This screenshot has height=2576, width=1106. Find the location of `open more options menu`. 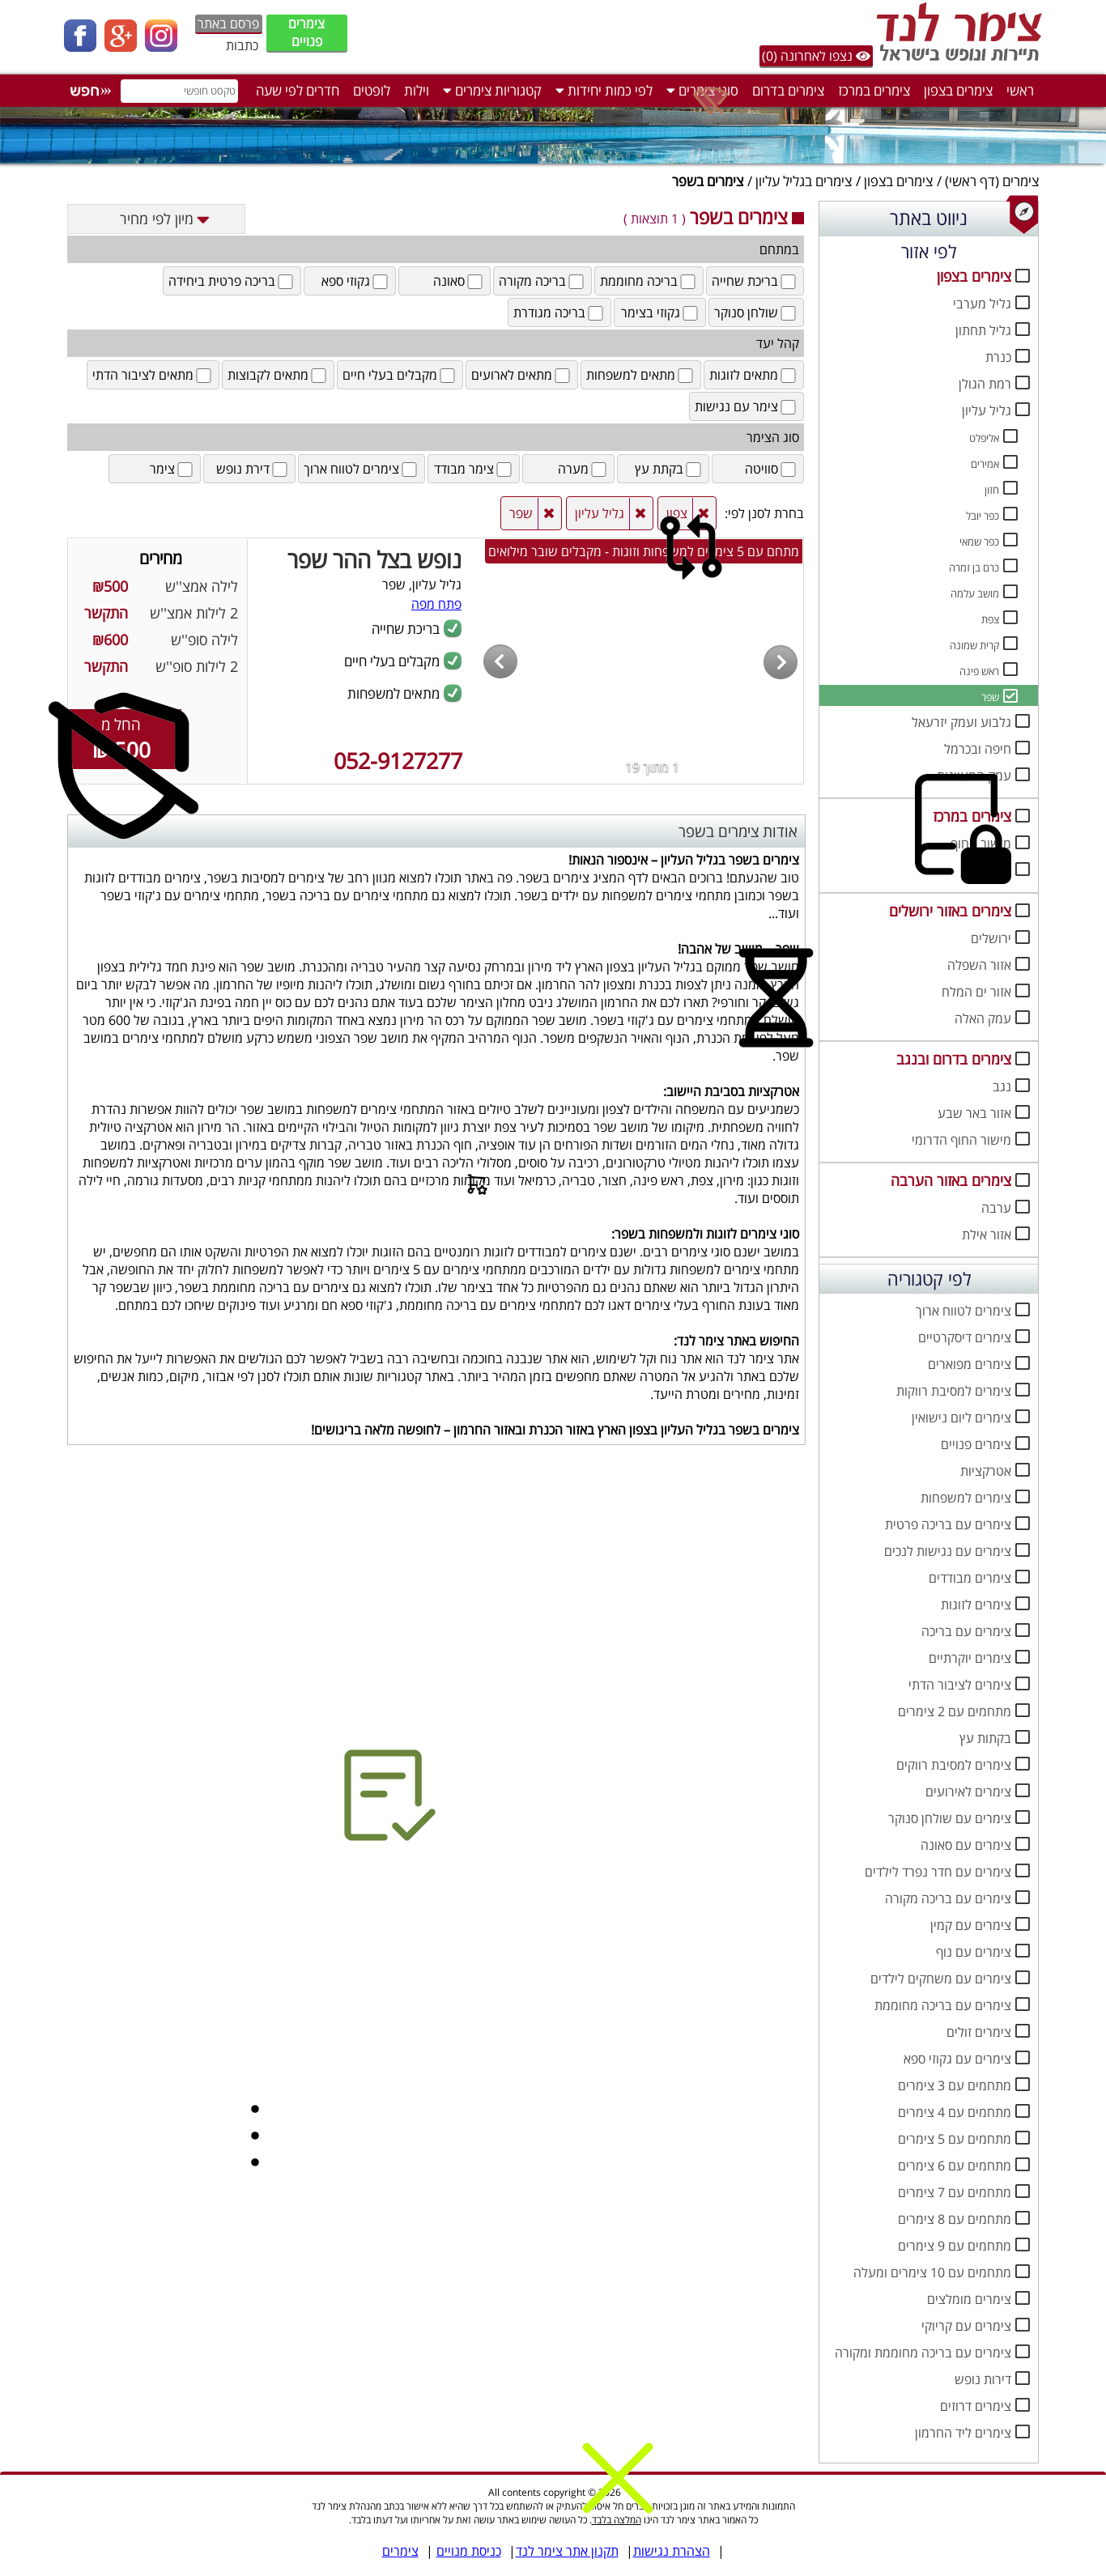

open more options menu is located at coordinates (255, 2136).